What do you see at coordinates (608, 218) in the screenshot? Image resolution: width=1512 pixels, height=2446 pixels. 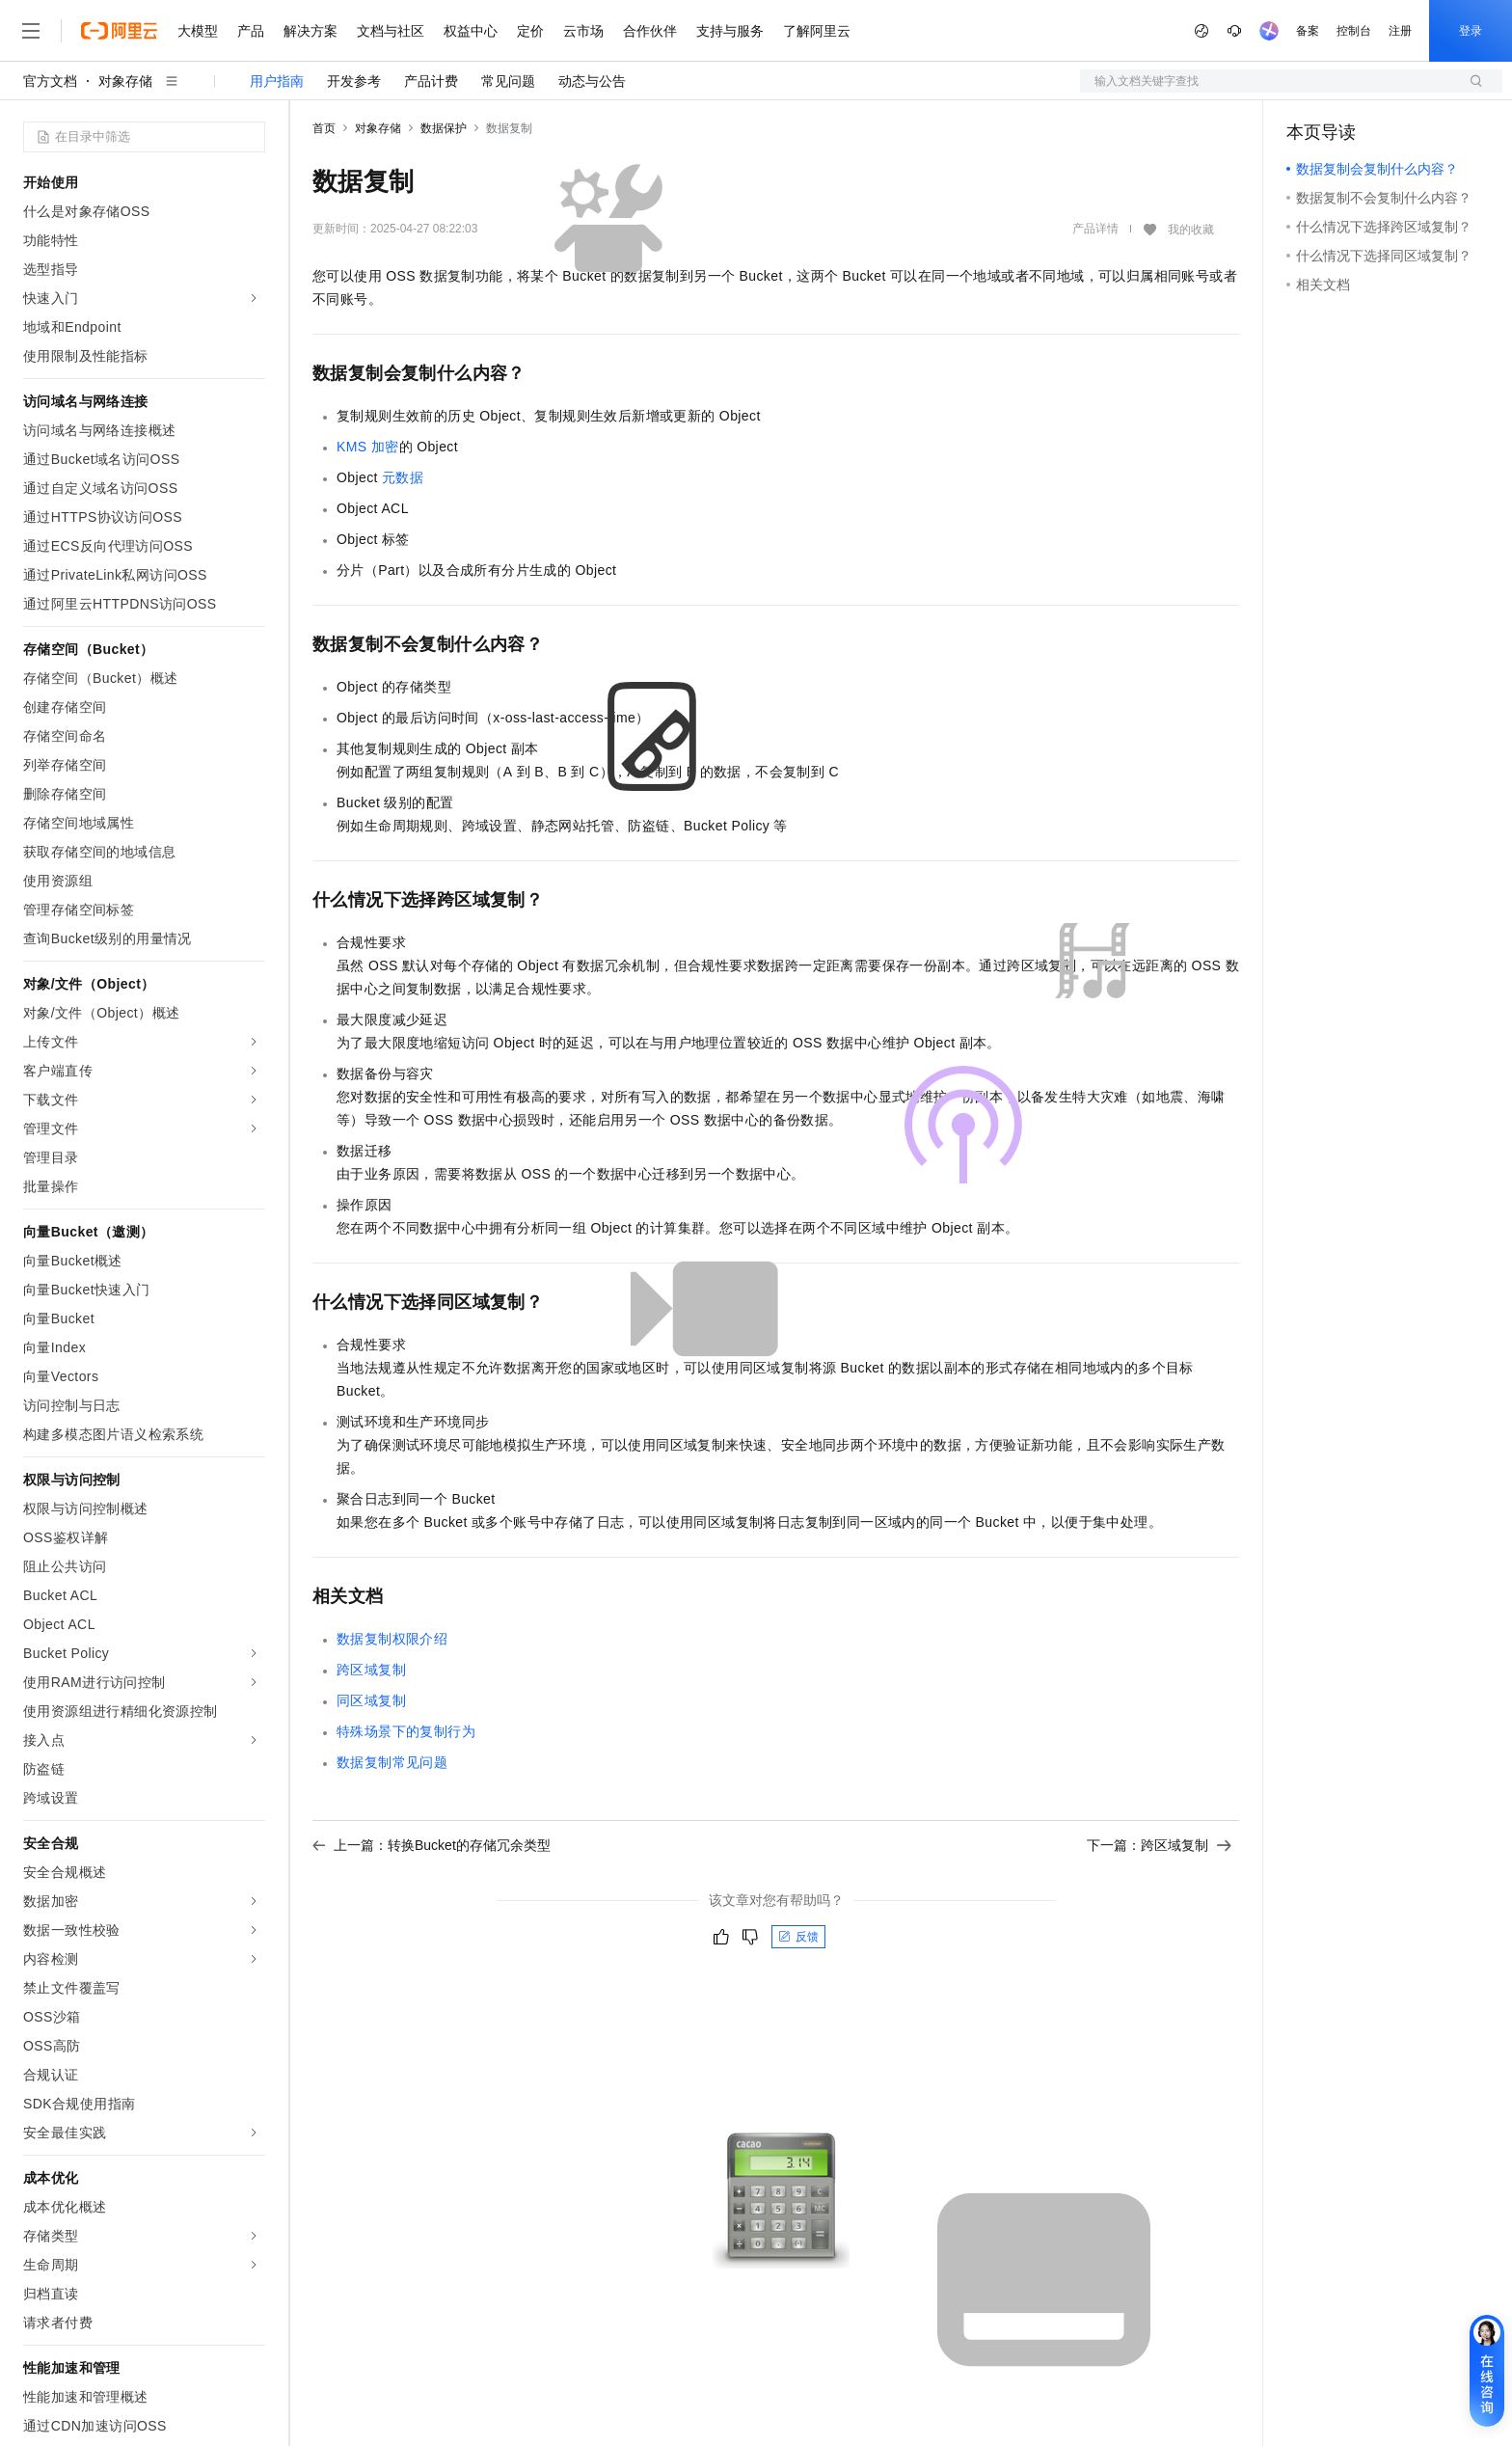 I see `access miscellaneous settings or preferences` at bounding box center [608, 218].